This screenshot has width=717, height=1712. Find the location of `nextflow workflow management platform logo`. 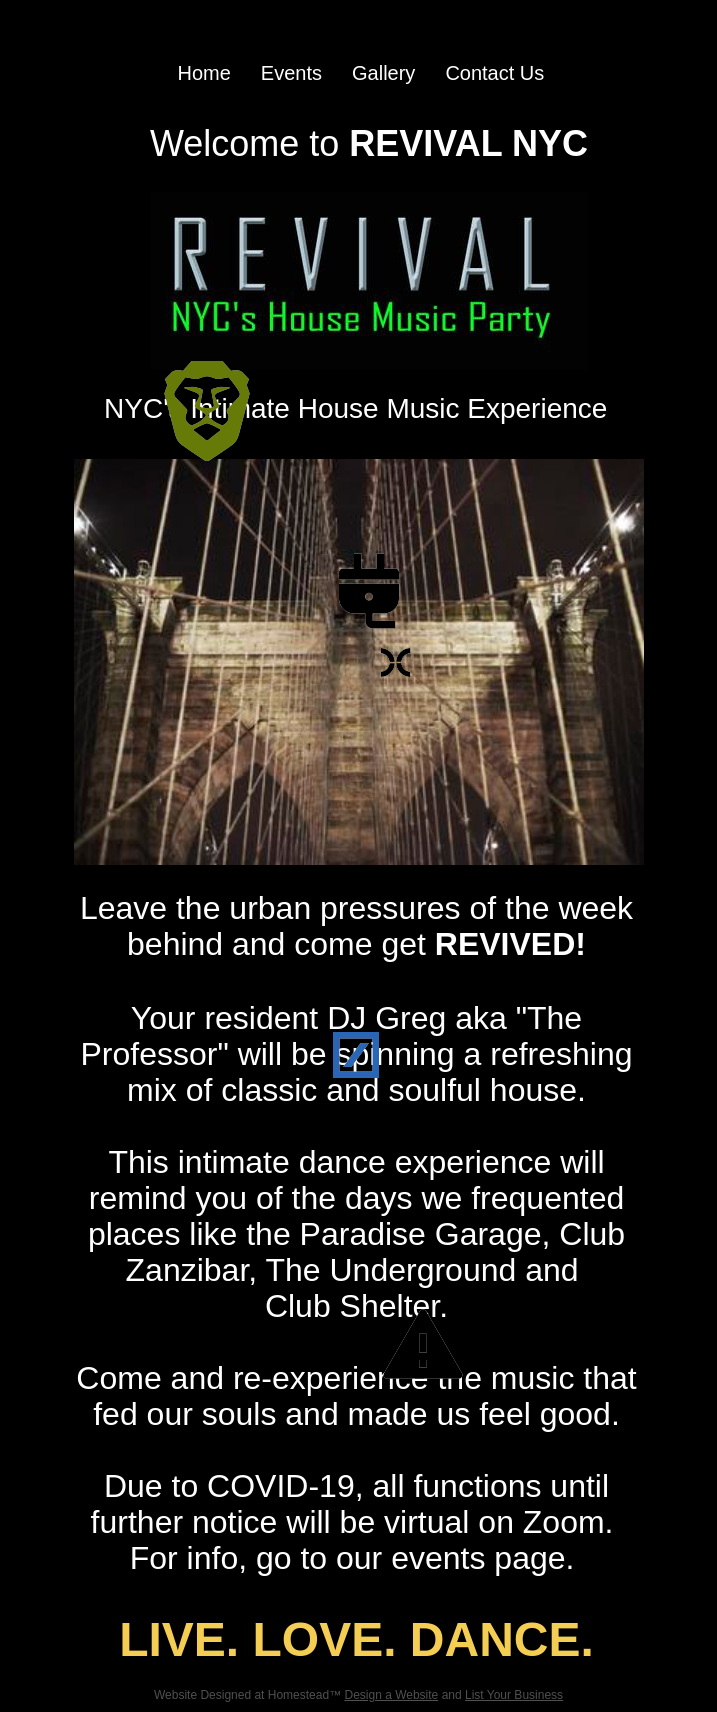

nextflow workflow management platform logo is located at coordinates (395, 662).